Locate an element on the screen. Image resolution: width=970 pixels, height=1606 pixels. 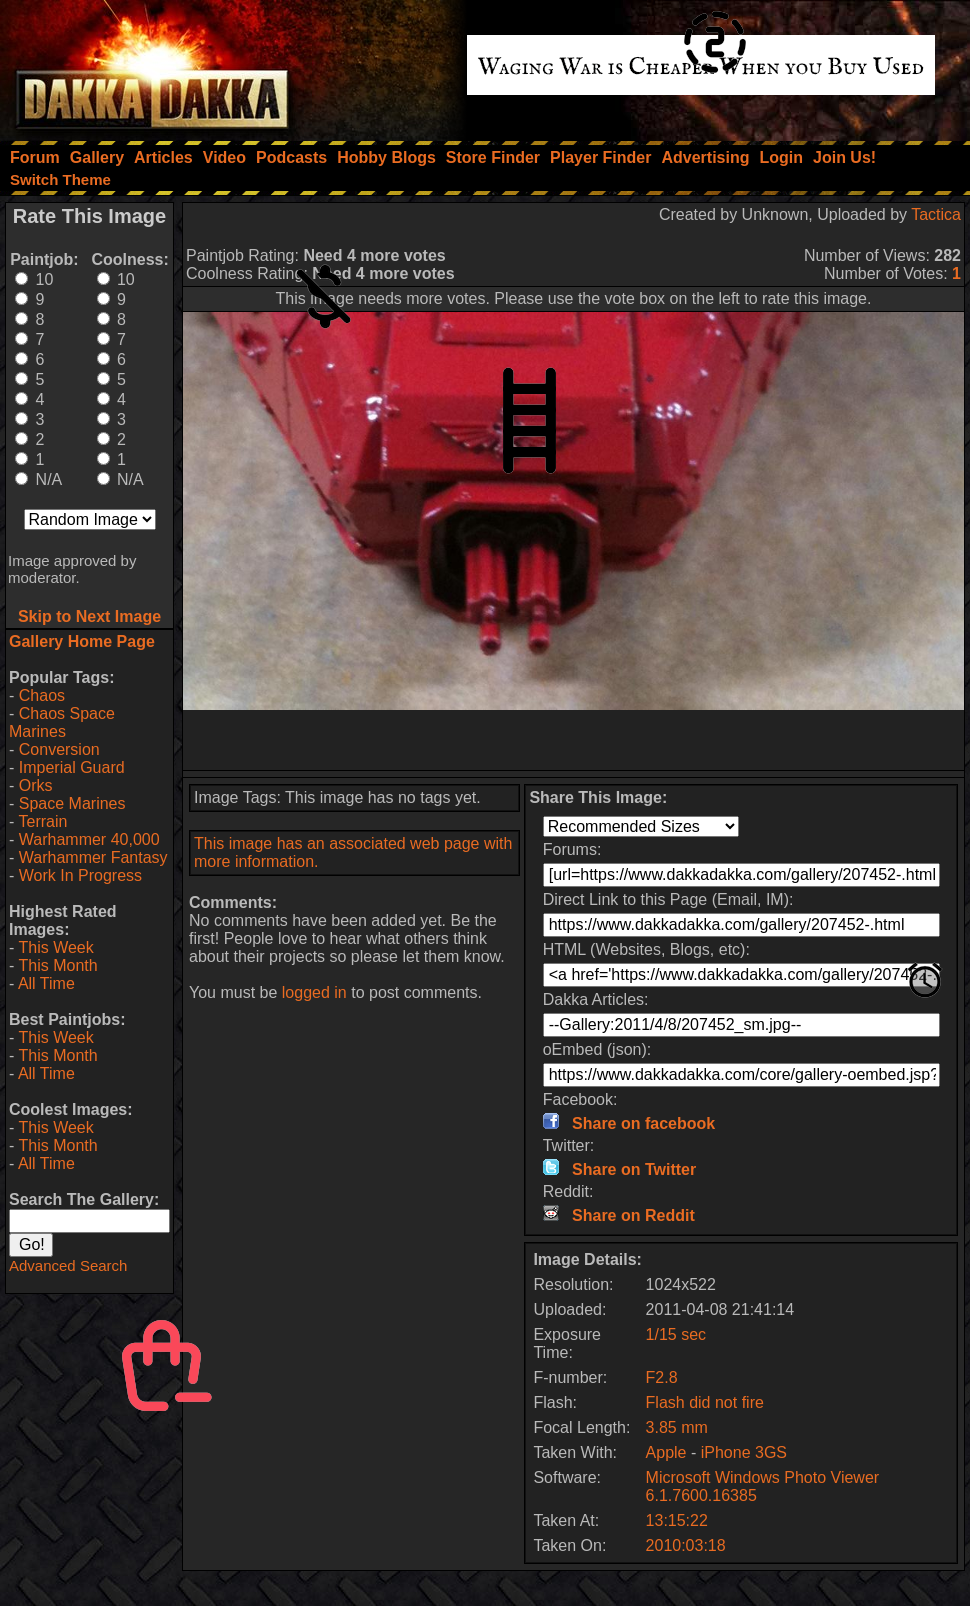
access tools or equipment section is located at coordinates (529, 420).